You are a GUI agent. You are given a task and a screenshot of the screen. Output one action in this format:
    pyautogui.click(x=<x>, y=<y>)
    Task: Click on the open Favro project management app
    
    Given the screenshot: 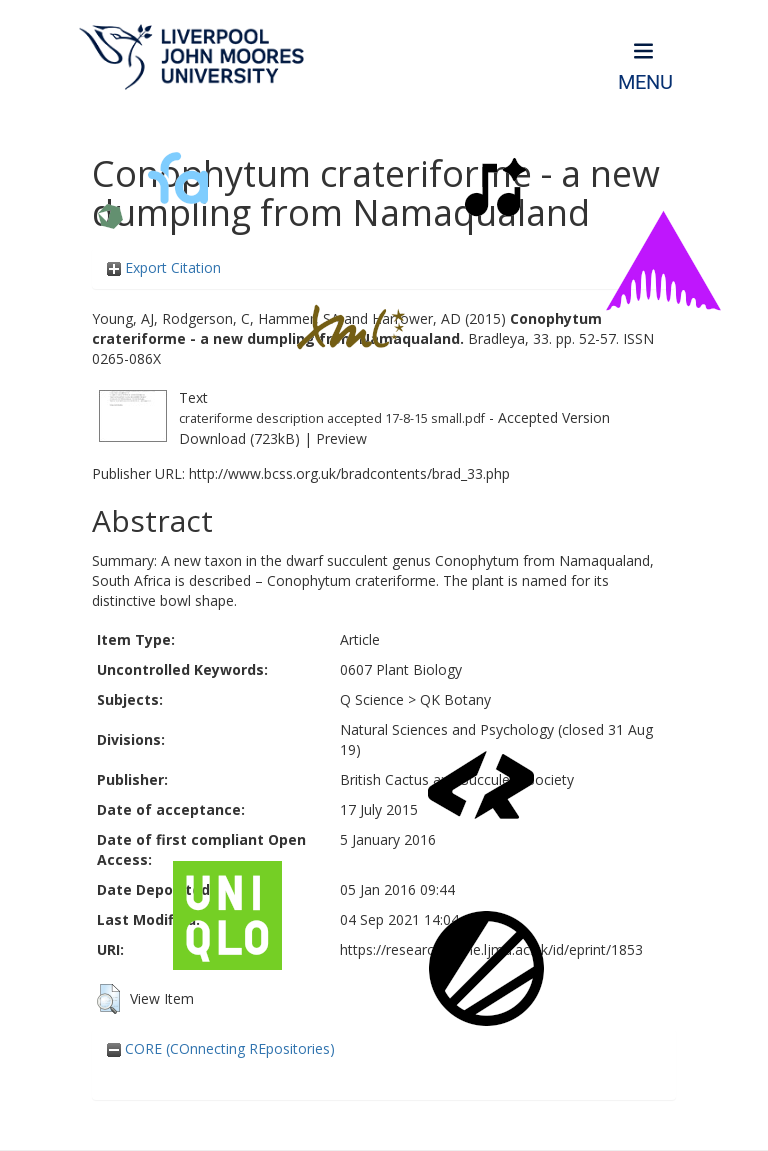 What is the action you would take?
    pyautogui.click(x=178, y=178)
    